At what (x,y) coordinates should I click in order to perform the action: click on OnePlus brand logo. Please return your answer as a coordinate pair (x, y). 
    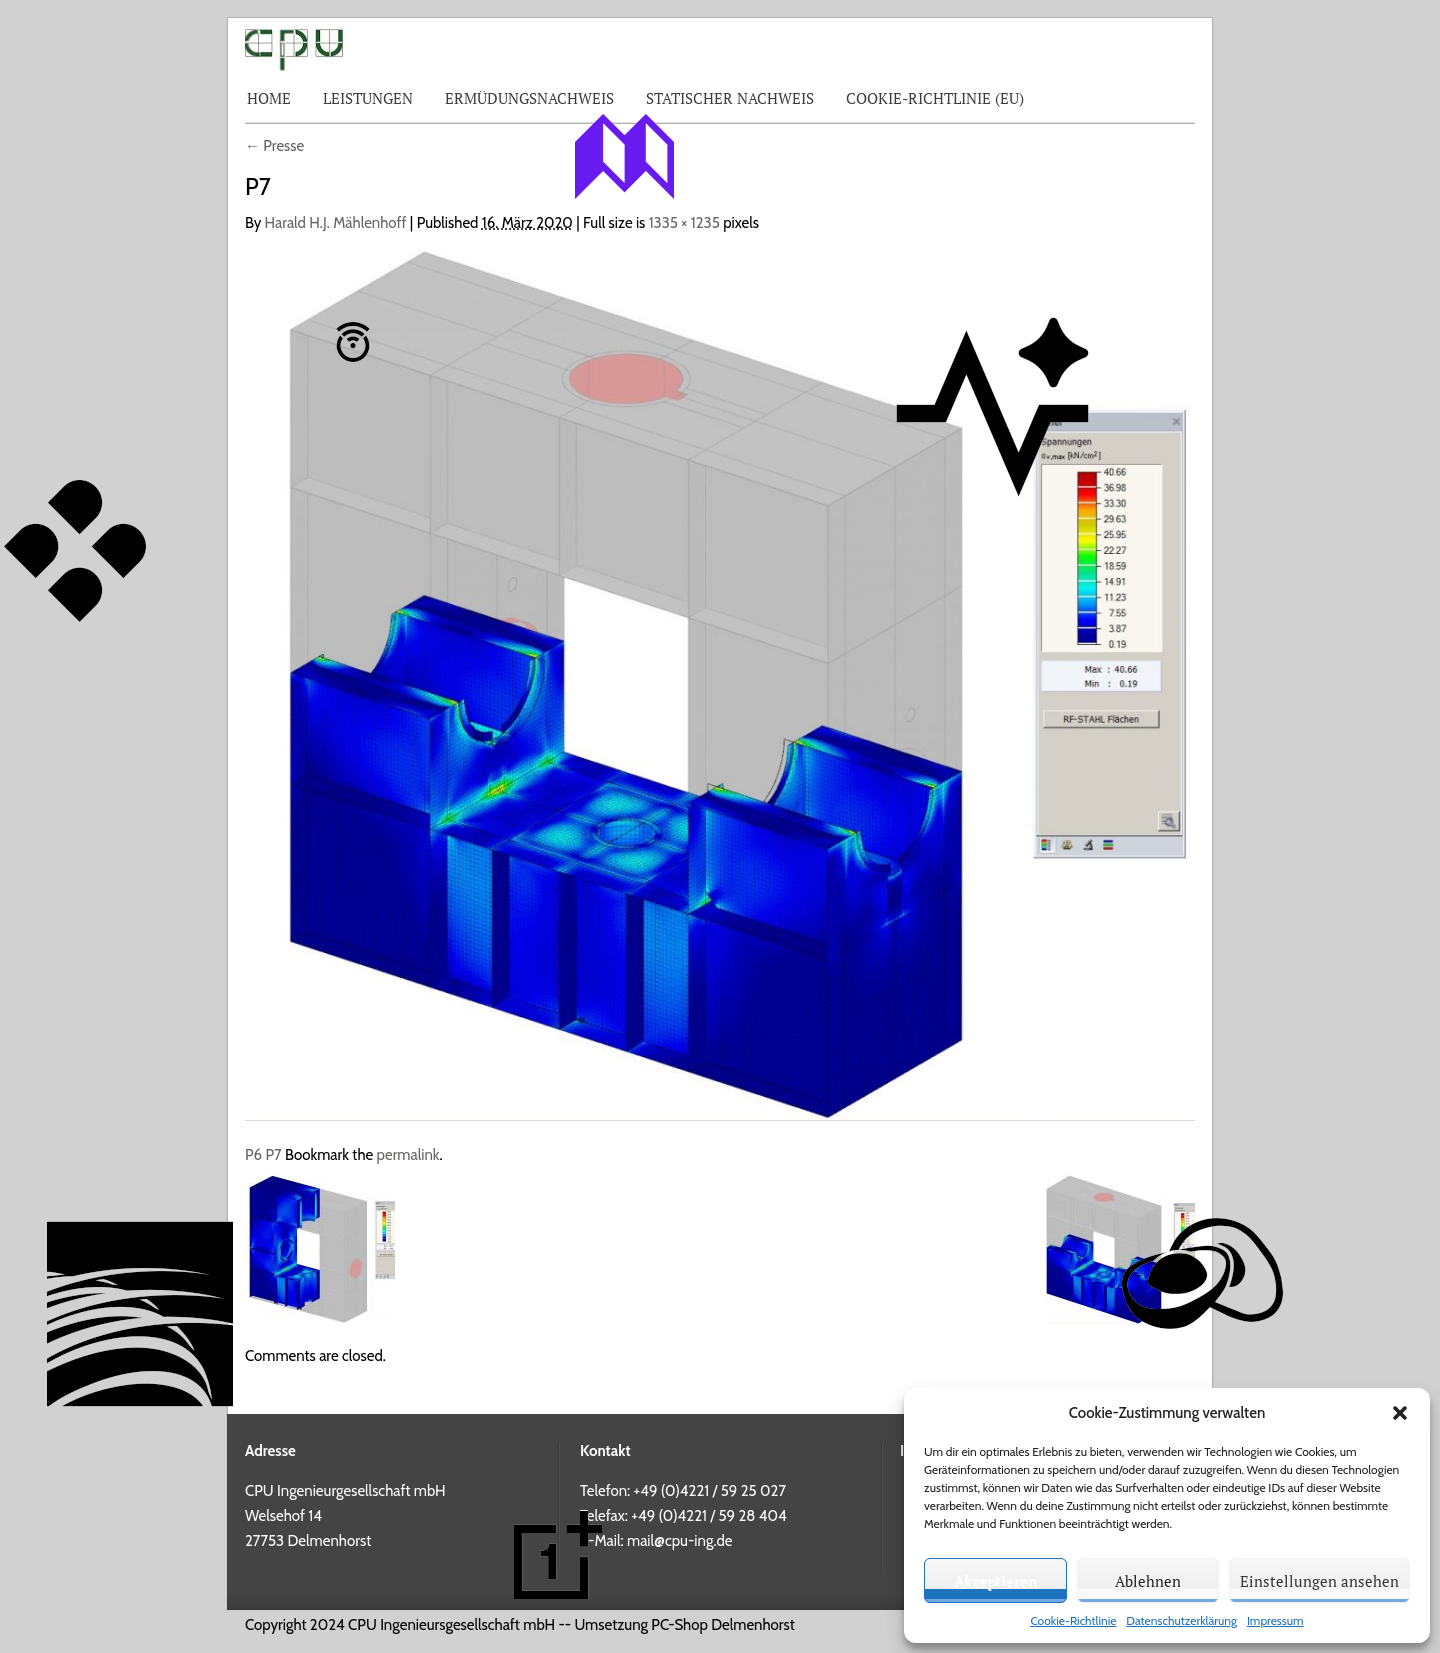
    Looking at the image, I should click on (558, 1555).